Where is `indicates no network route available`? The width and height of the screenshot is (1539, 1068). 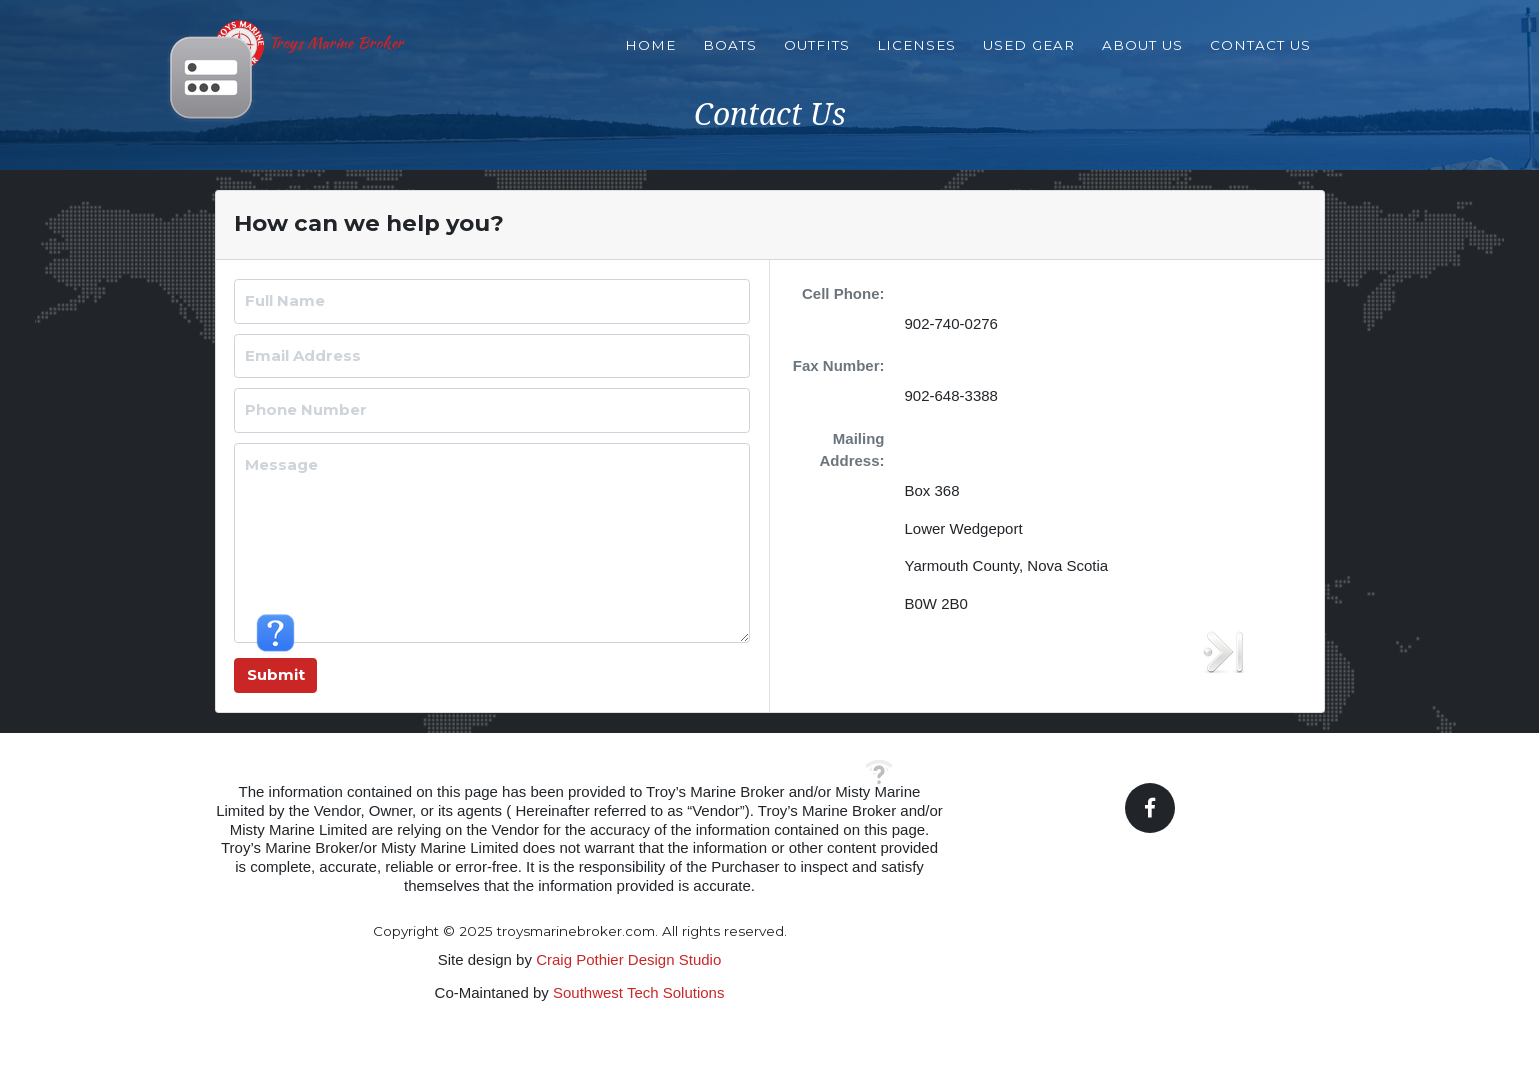
indicates no network route available is located at coordinates (879, 771).